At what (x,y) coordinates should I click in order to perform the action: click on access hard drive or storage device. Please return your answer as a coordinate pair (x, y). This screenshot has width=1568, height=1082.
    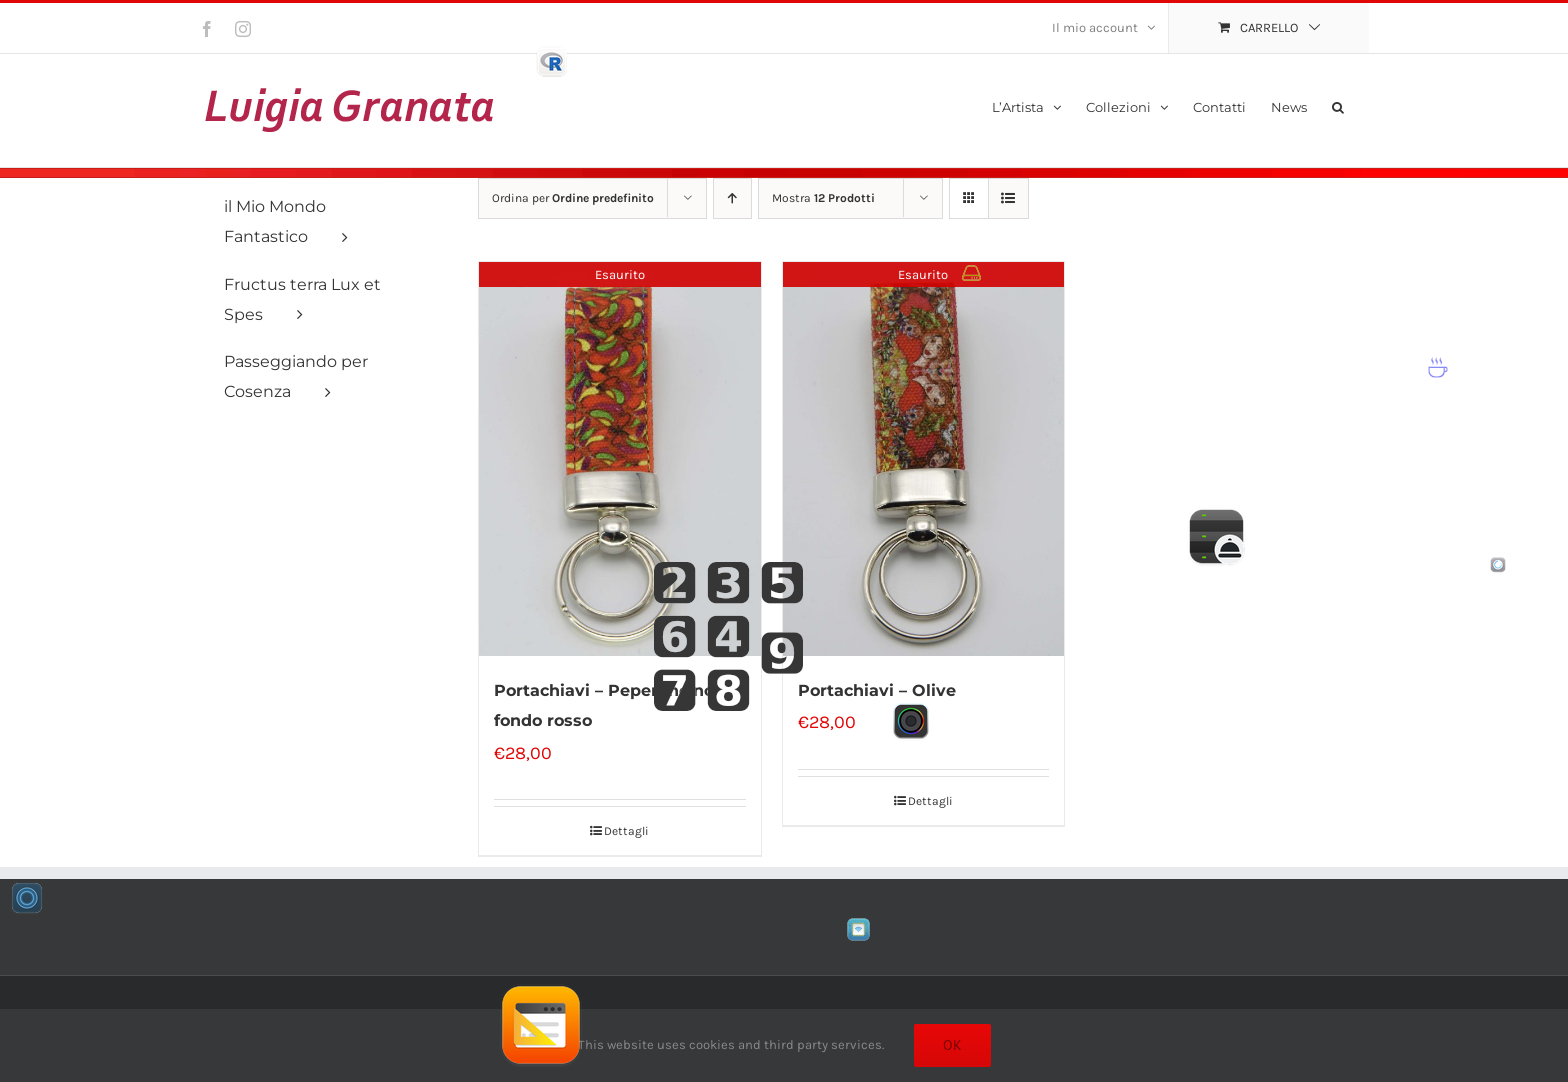
    Looking at the image, I should click on (971, 272).